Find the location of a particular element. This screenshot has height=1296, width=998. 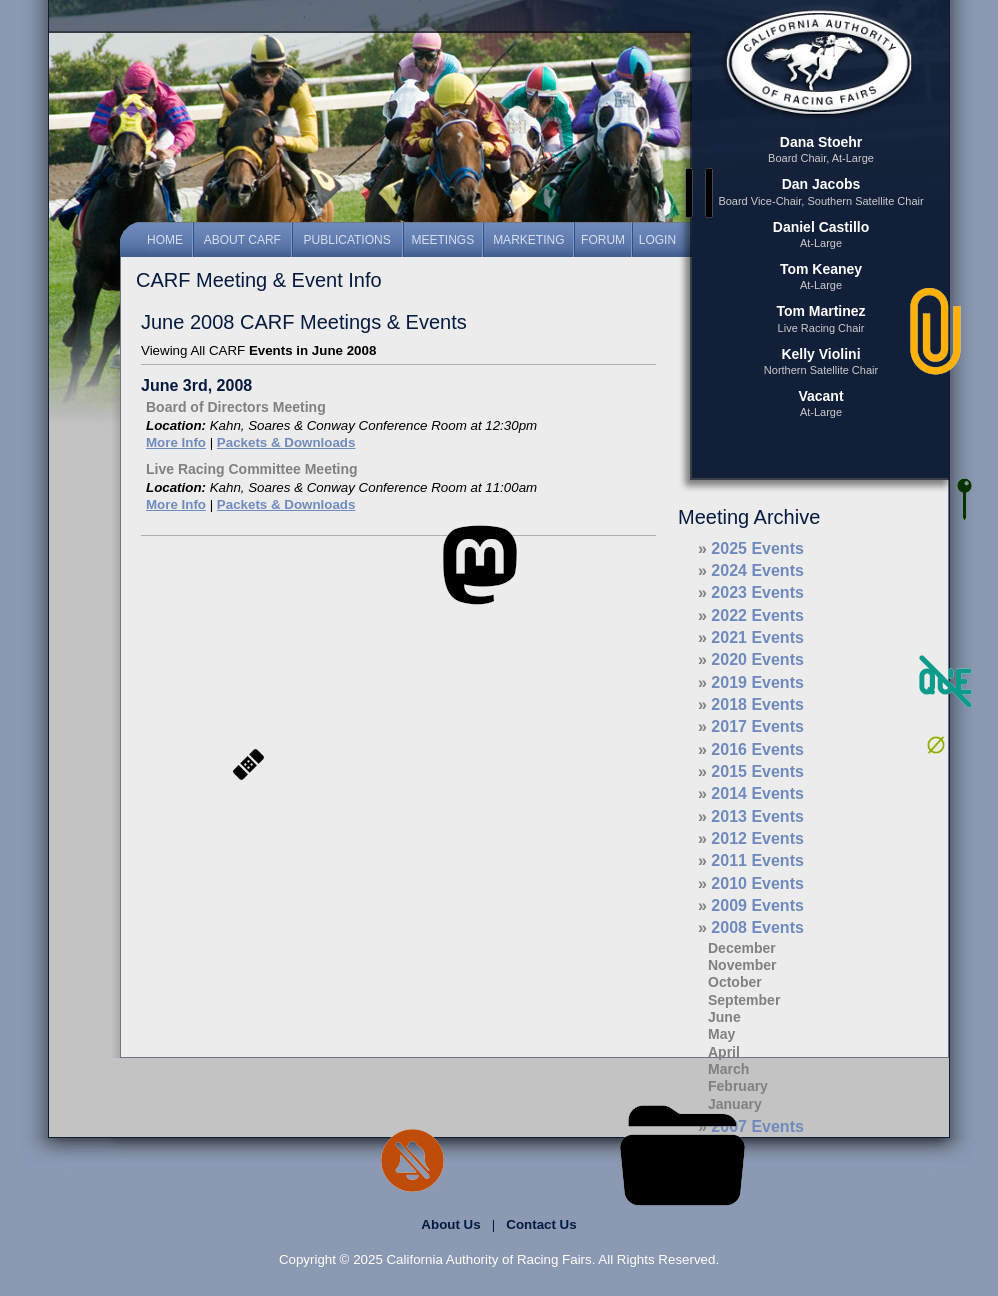

notifications are currently muted or disabled is located at coordinates (412, 1160).